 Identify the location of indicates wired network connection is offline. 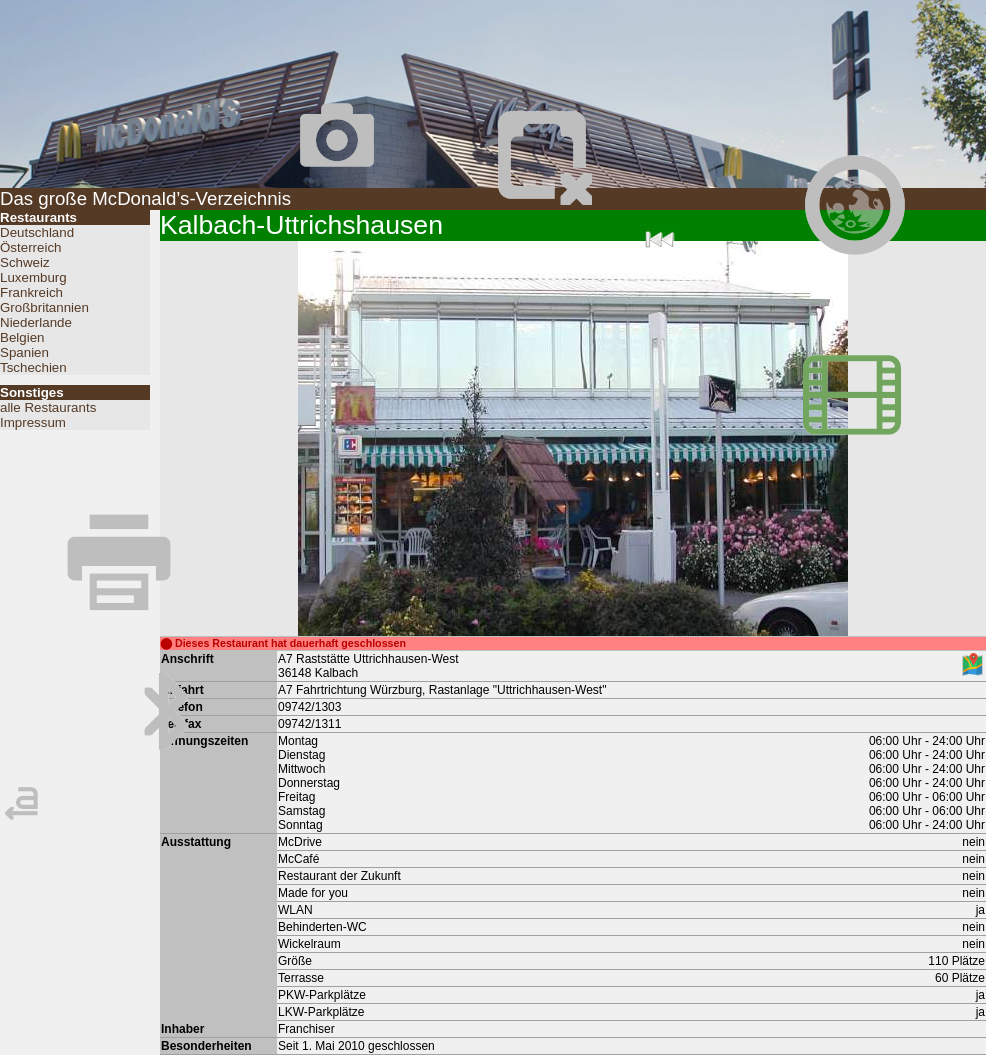
(542, 155).